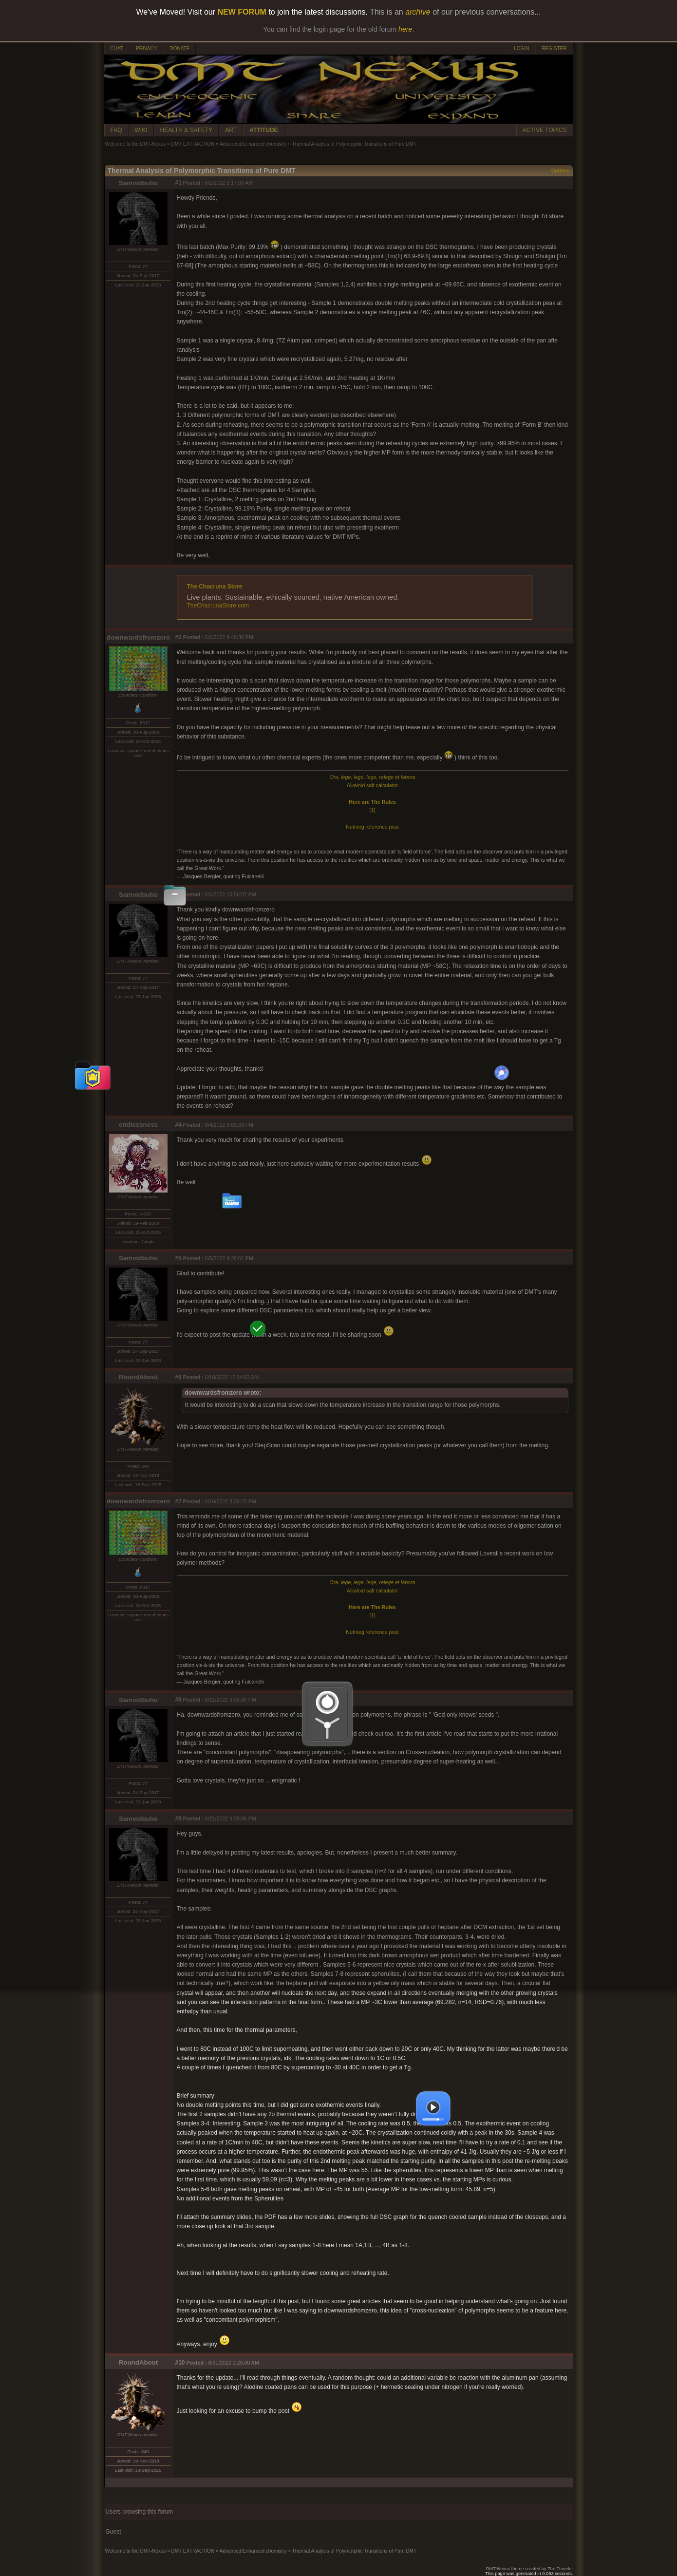  I want to click on open multimedia playback settings, so click(433, 2109).